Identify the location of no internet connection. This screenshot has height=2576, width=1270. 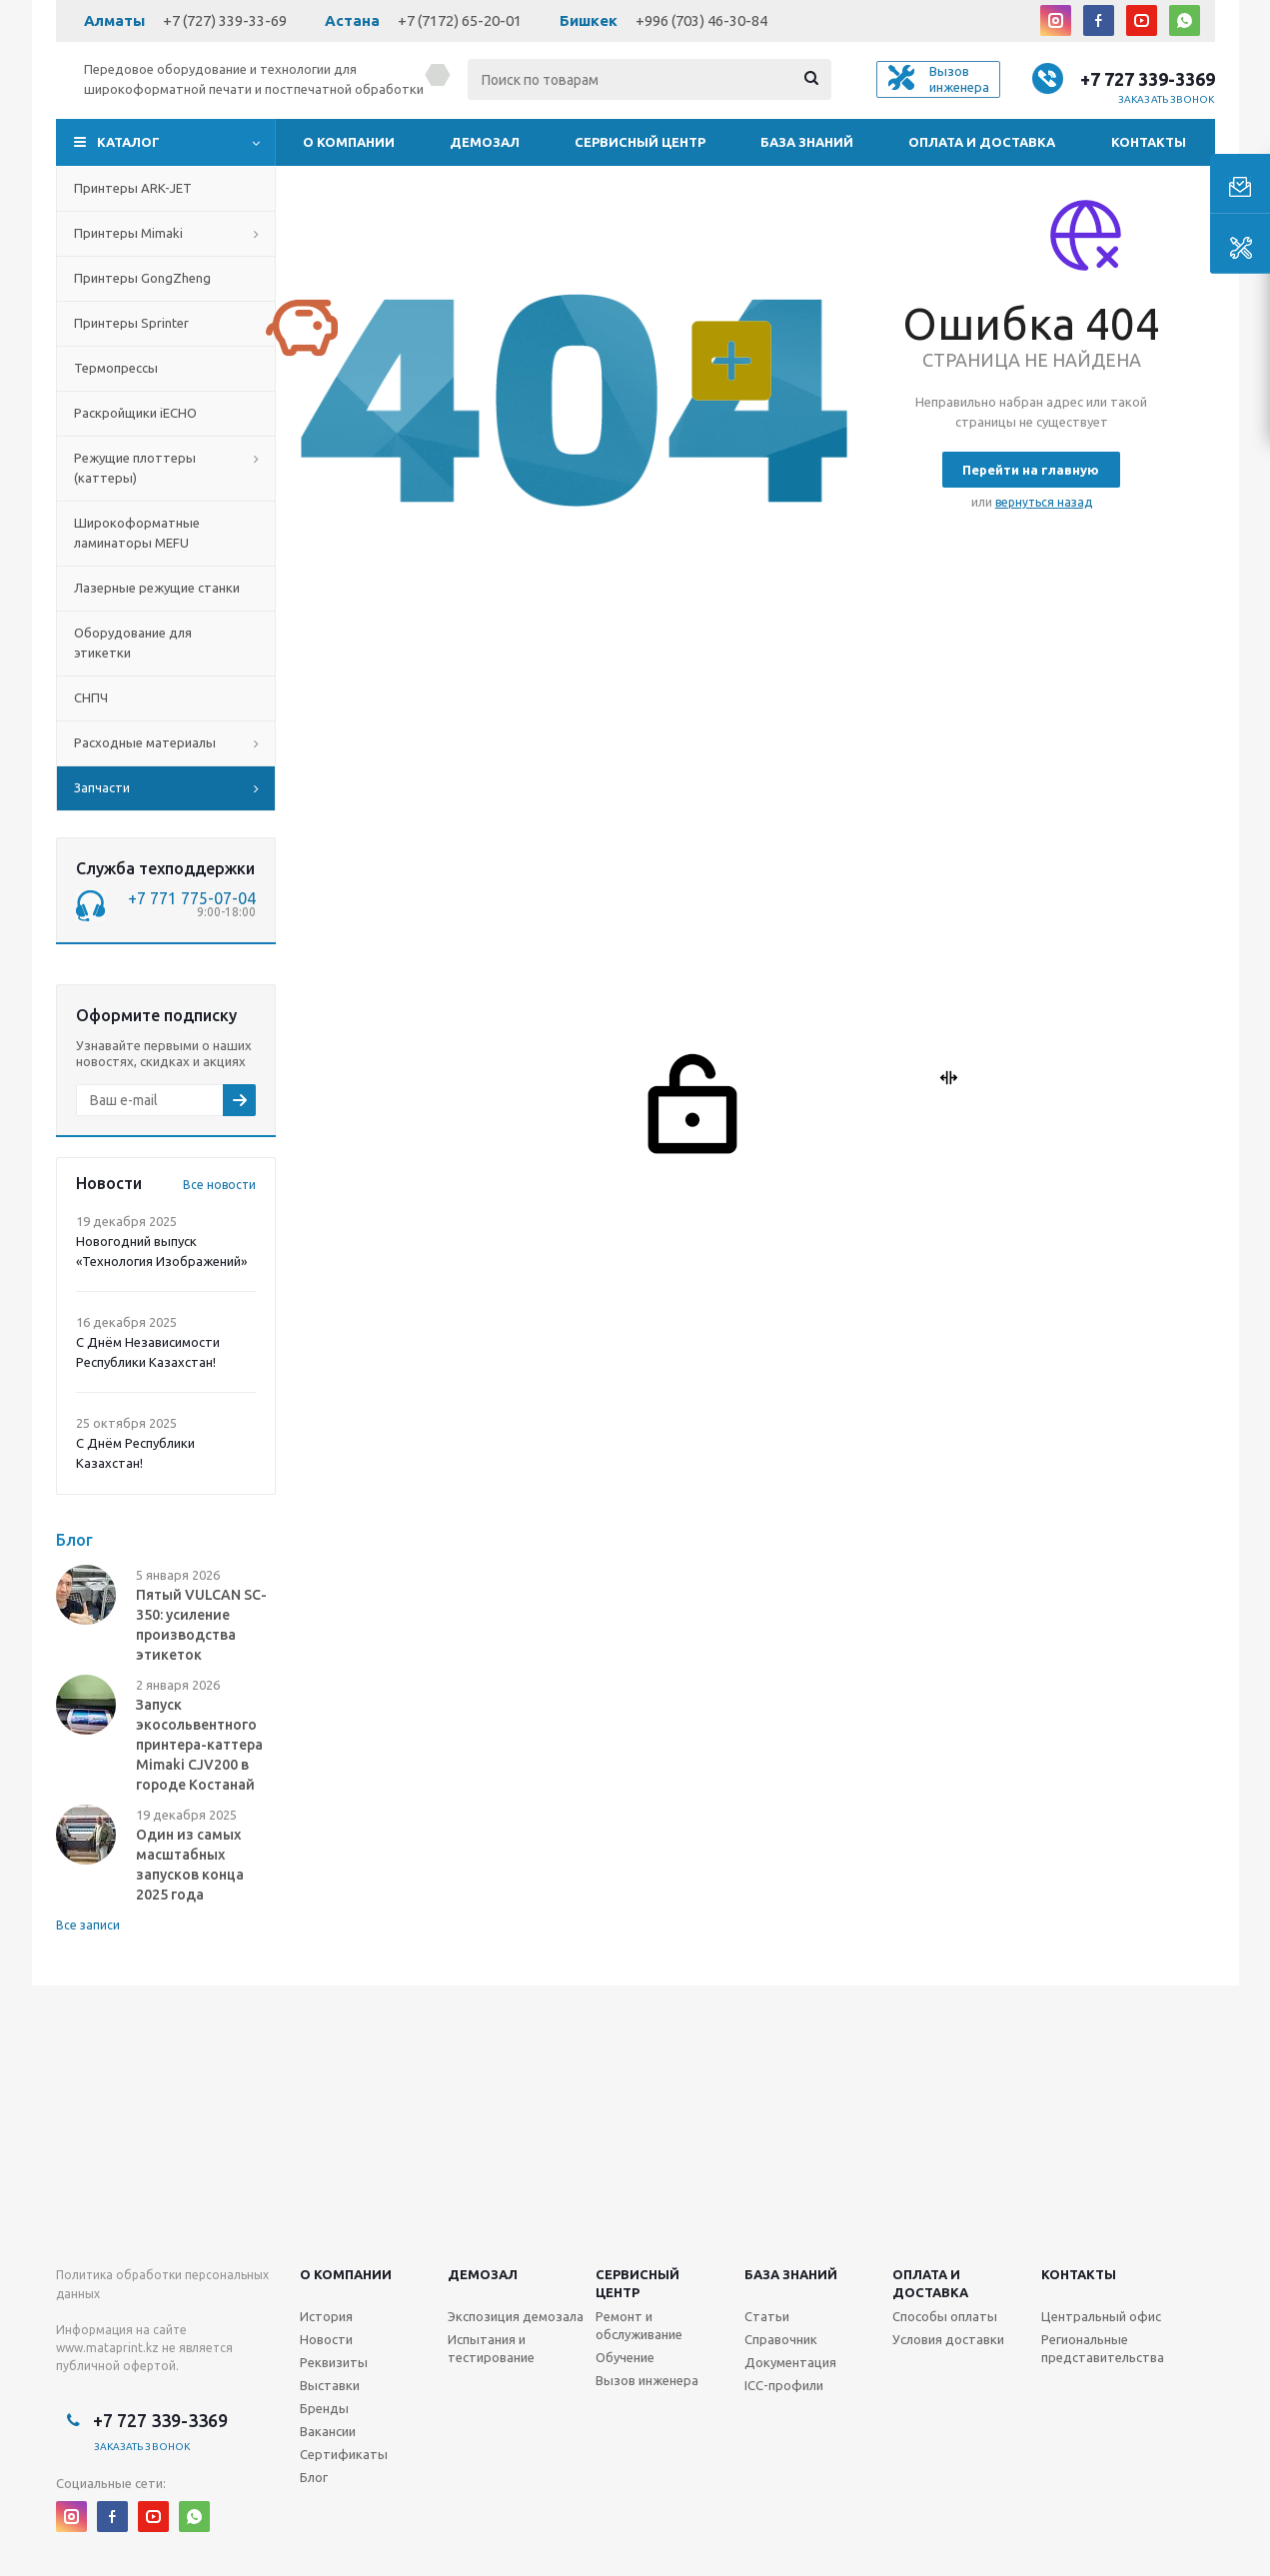
(1085, 235).